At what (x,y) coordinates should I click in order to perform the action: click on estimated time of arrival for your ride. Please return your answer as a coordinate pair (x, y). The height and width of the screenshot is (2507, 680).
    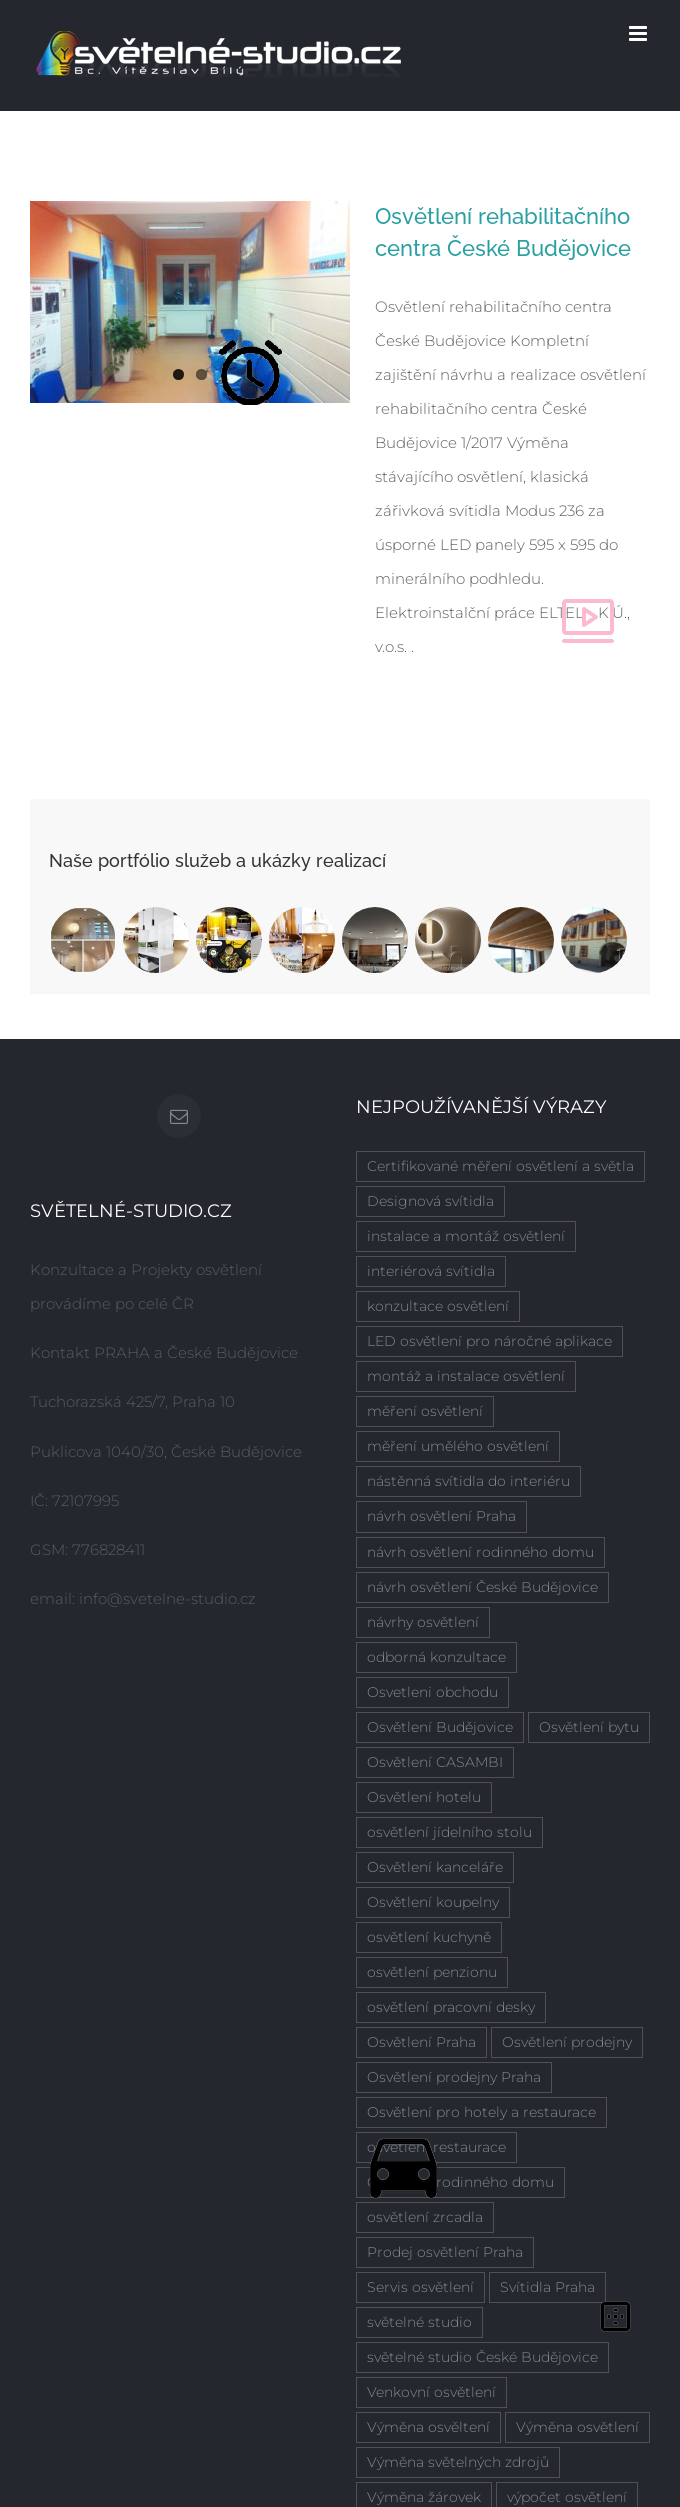
    Looking at the image, I should click on (403, 2168).